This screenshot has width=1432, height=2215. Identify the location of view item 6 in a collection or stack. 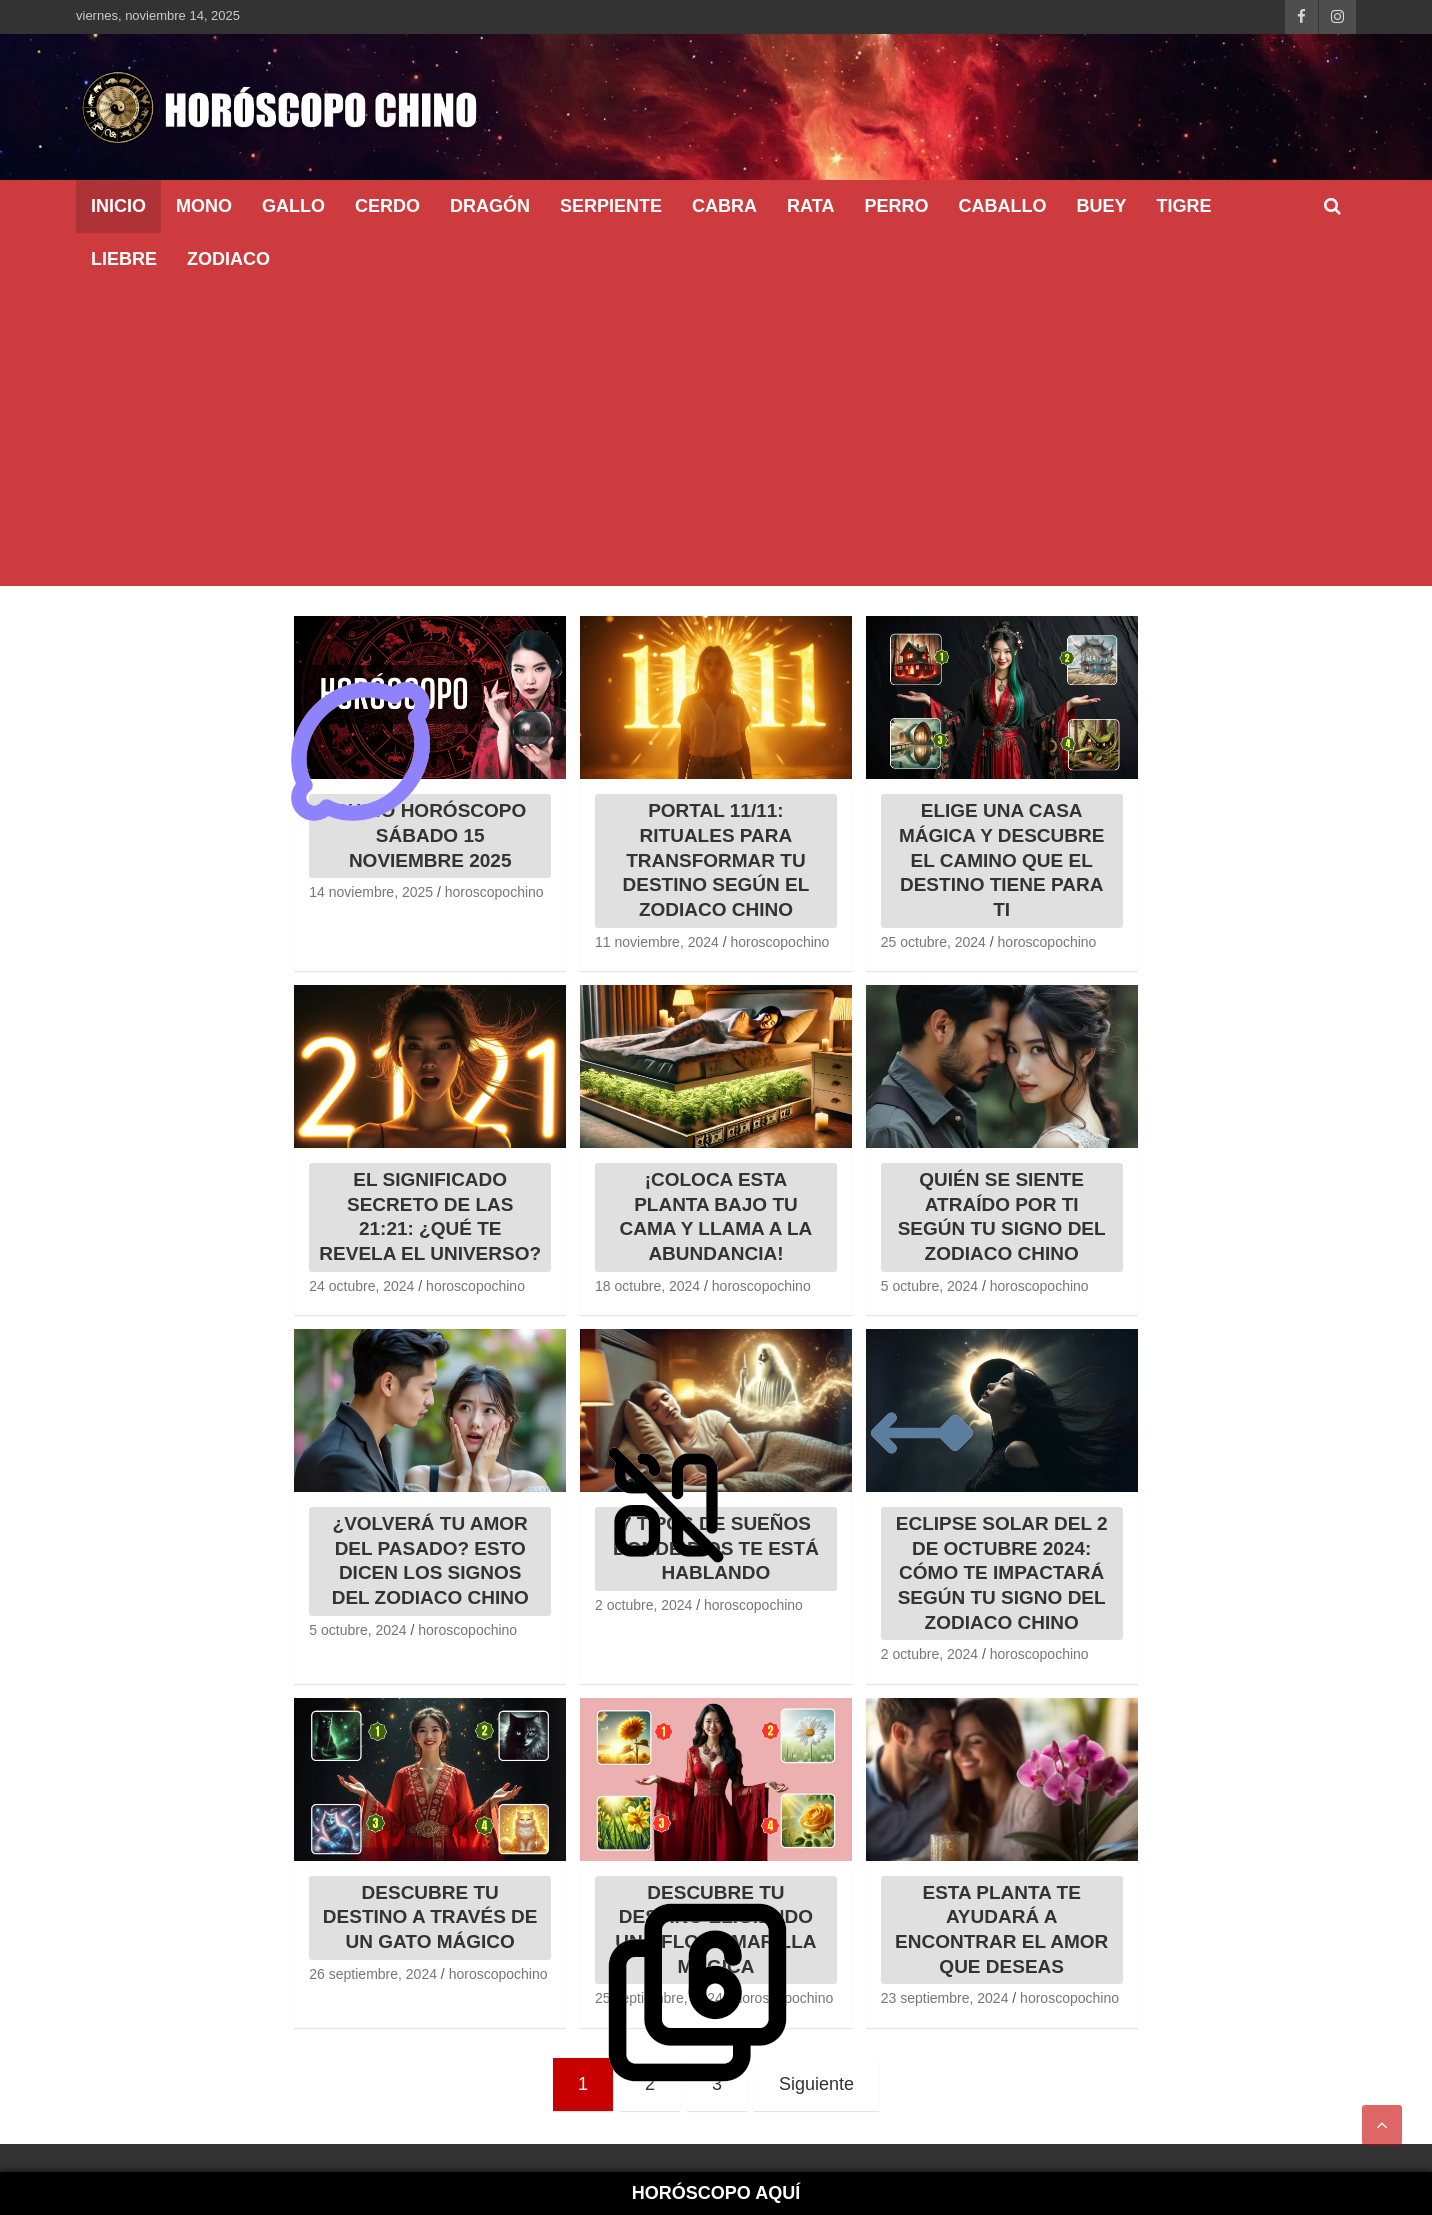
(697, 1992).